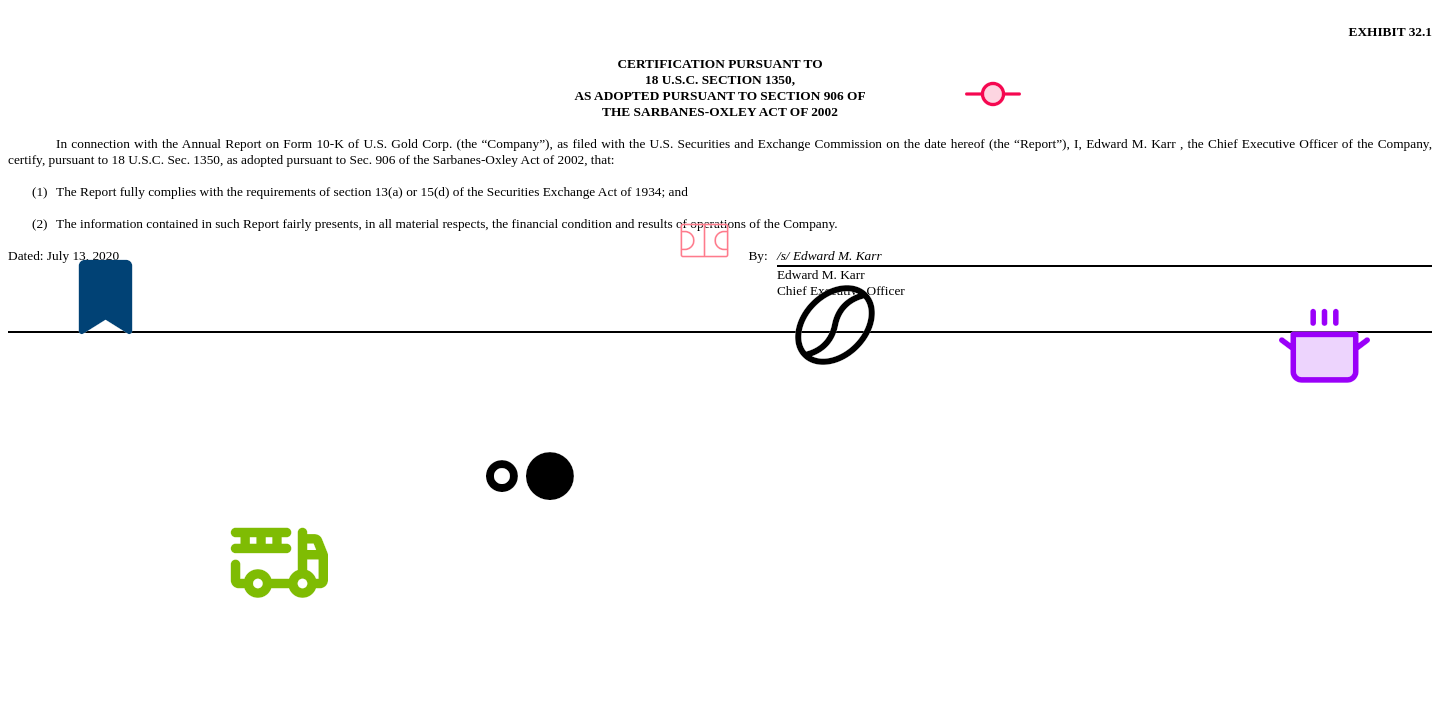  What do you see at coordinates (704, 240) in the screenshot?
I see `view basketball court availability` at bounding box center [704, 240].